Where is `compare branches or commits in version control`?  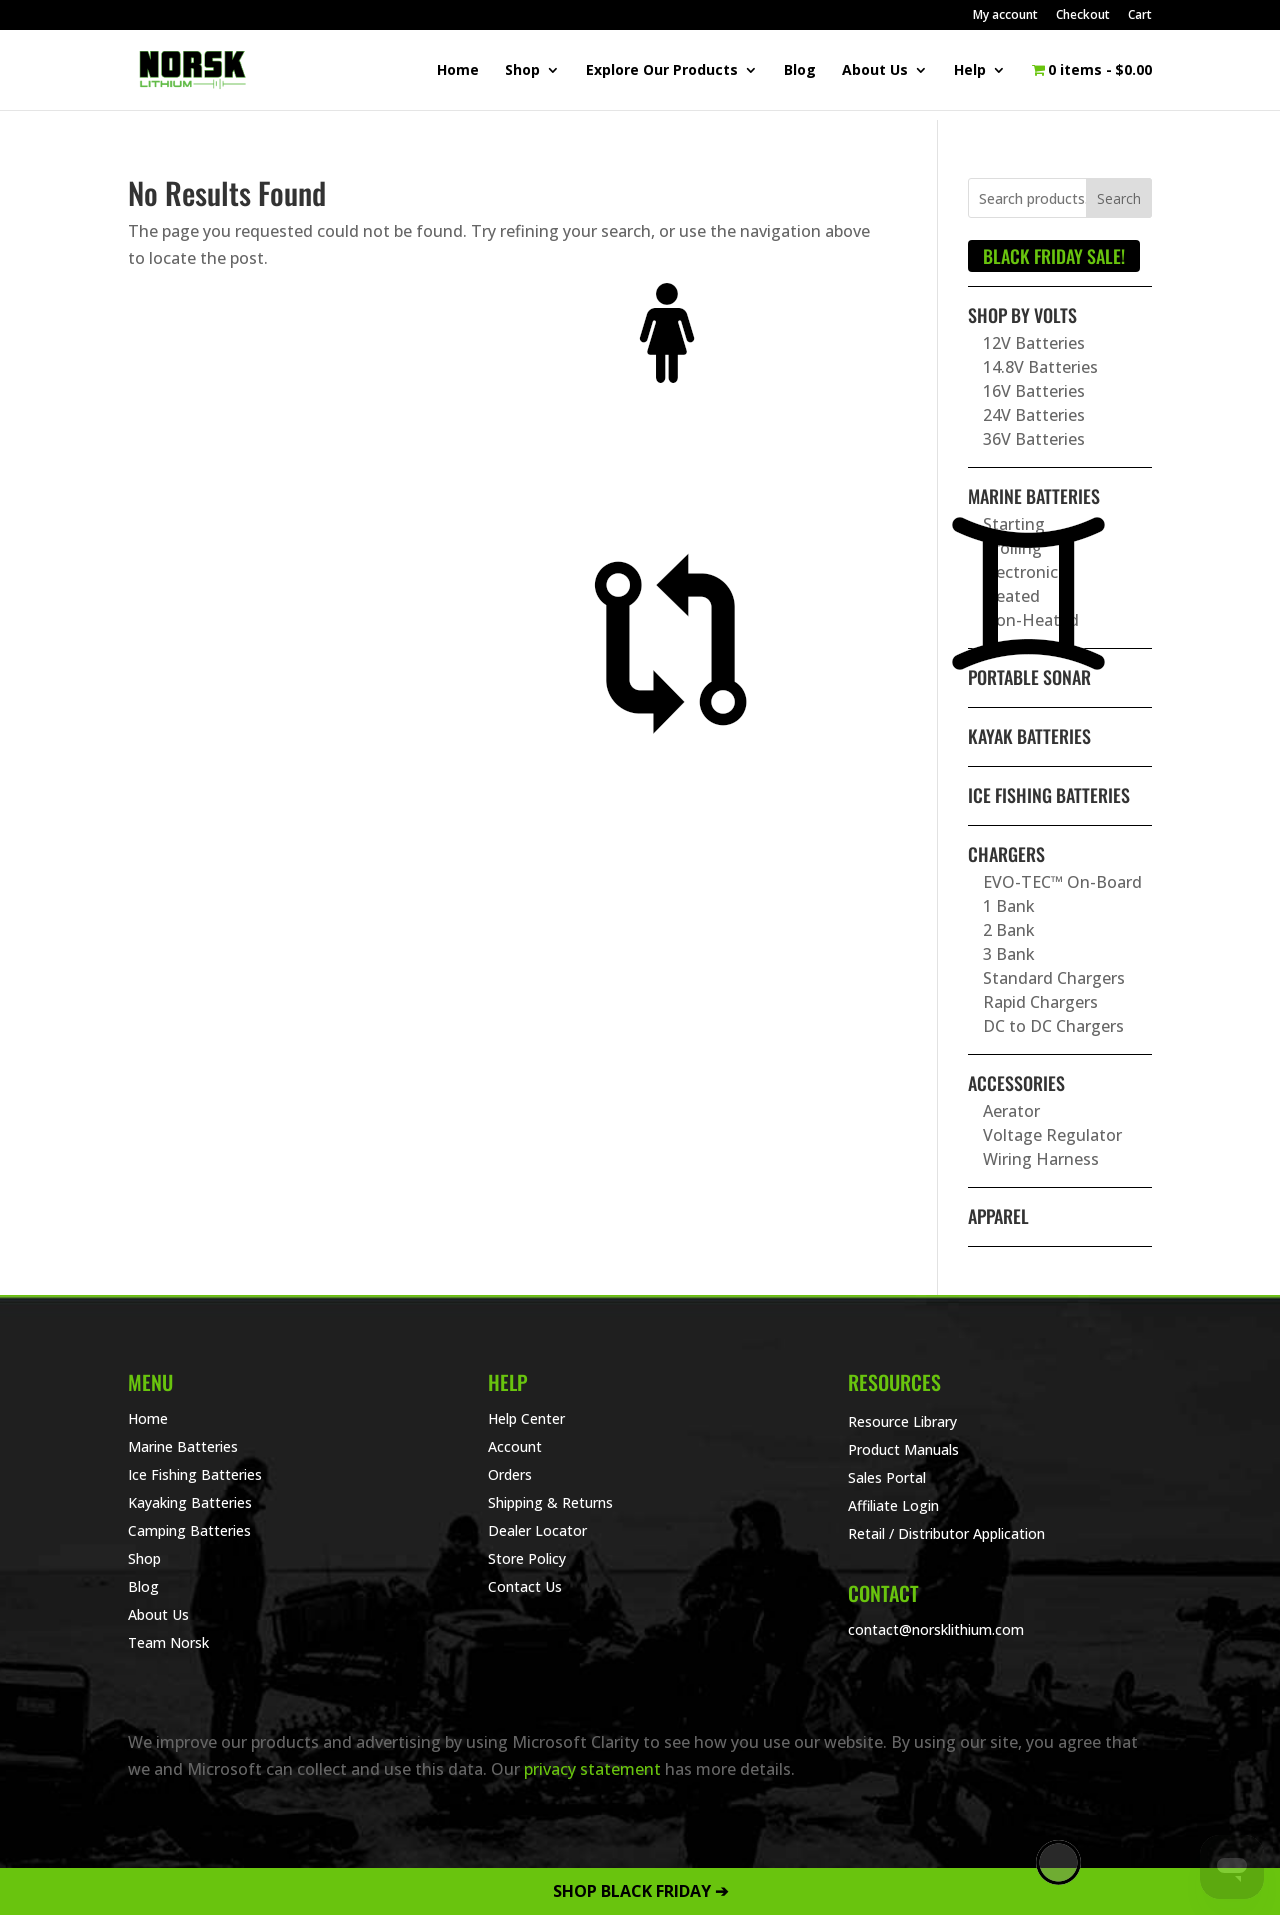 compare branches or commits in version control is located at coordinates (670, 643).